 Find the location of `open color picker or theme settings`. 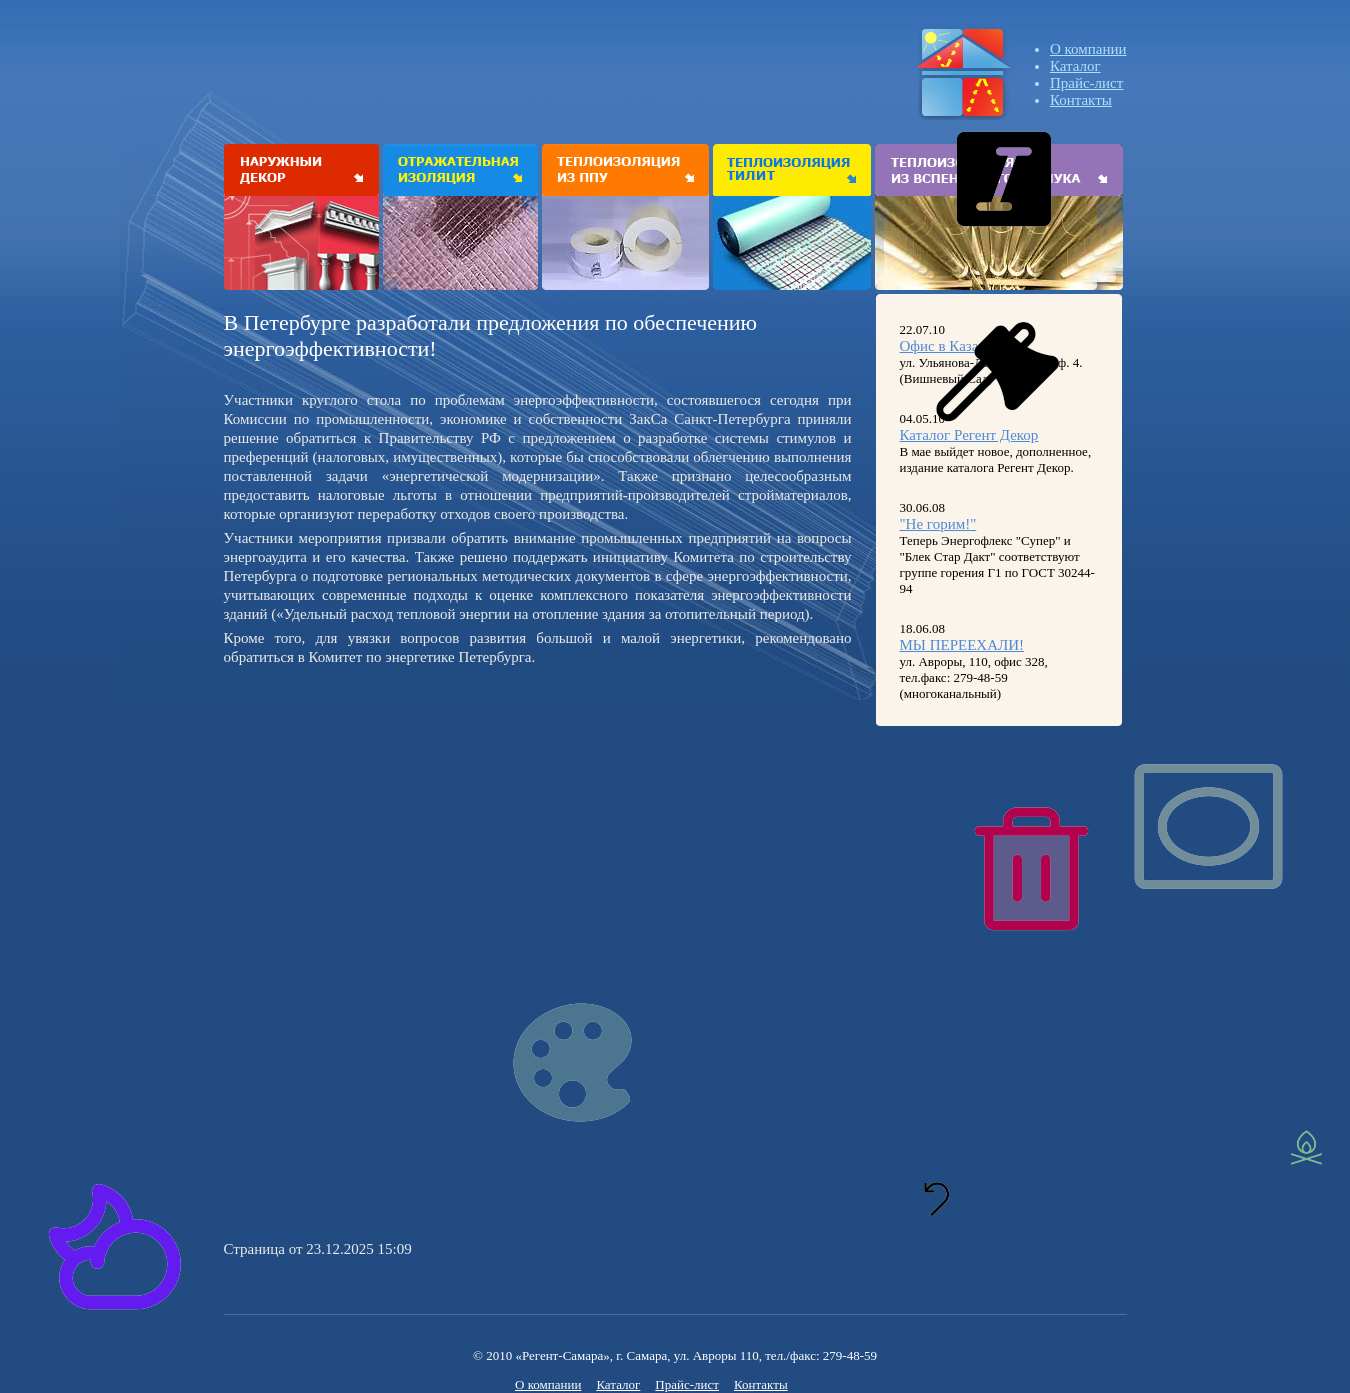

open color picker or theme settings is located at coordinates (572, 1062).